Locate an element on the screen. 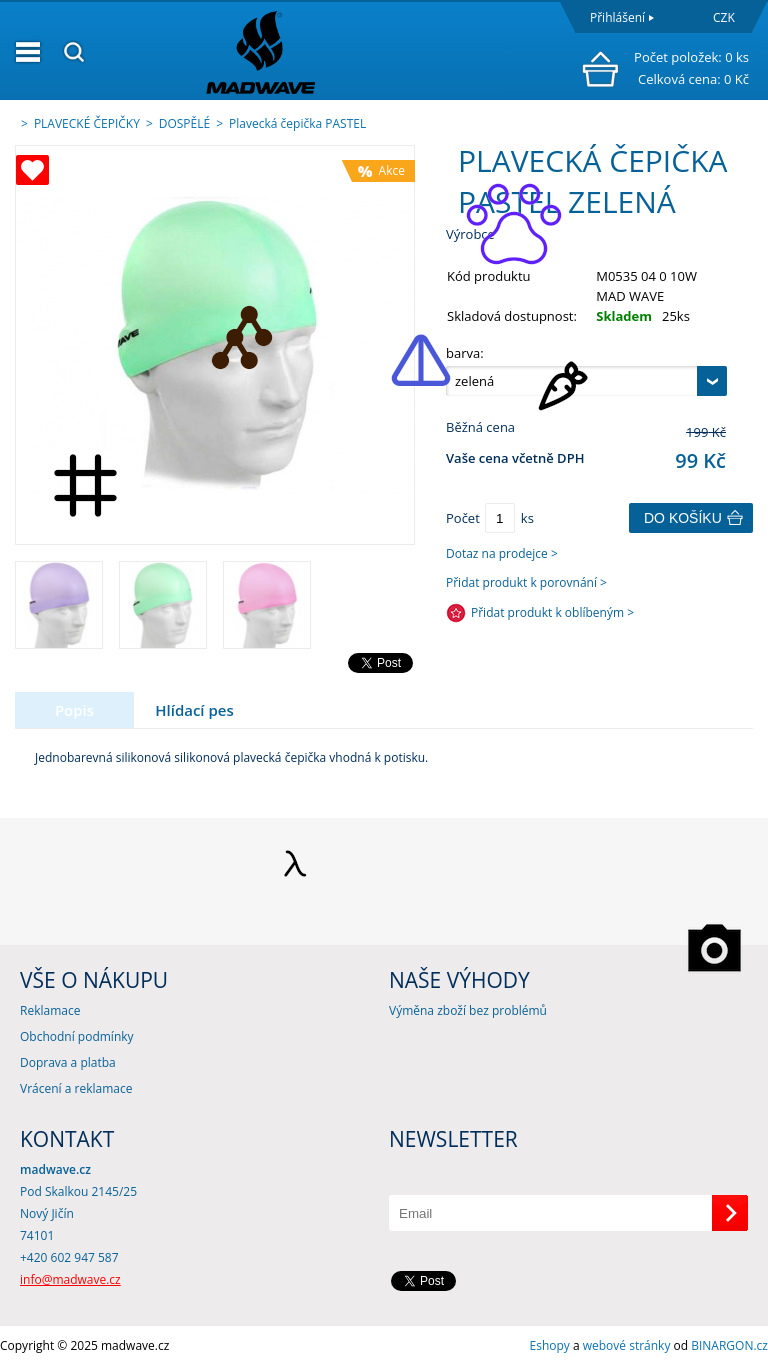 The height and width of the screenshot is (1366, 768). view item details is located at coordinates (421, 362).